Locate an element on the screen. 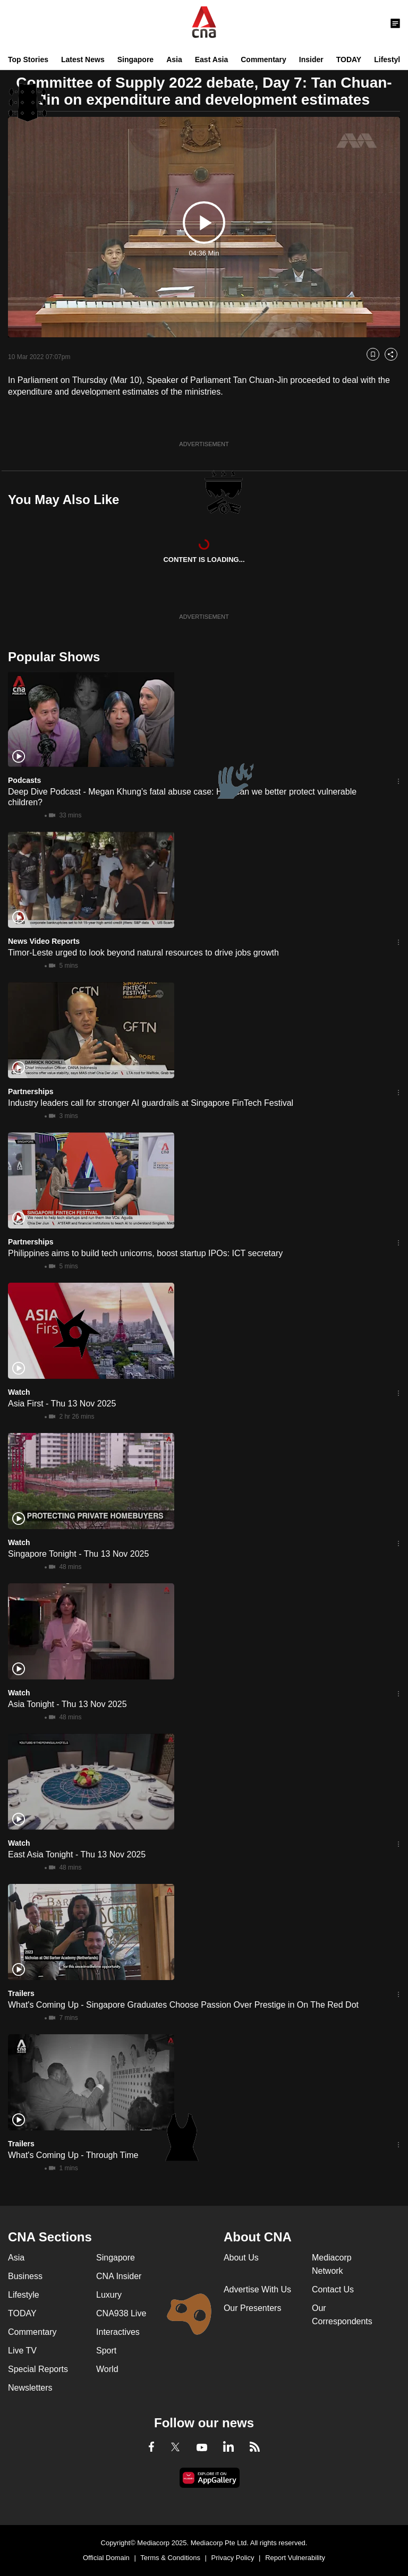 The height and width of the screenshot is (2576, 408). browse asian cuisine or restaurants is located at coordinates (46, 758).